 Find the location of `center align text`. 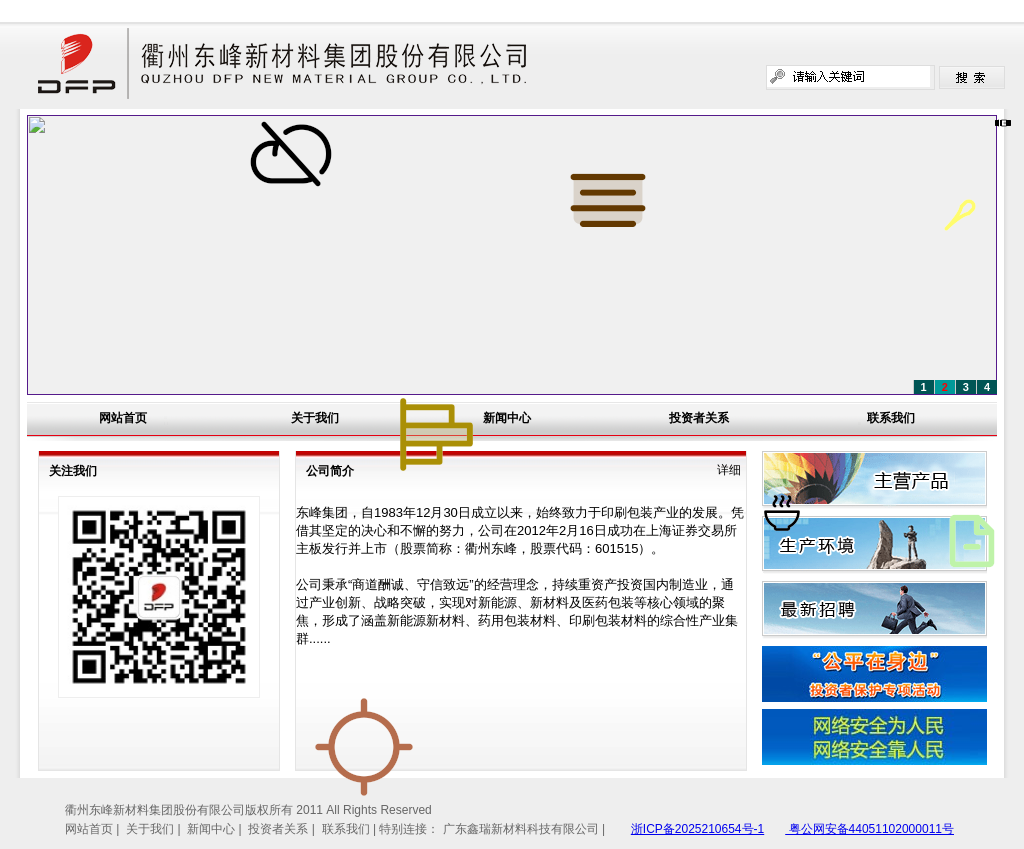

center align text is located at coordinates (608, 202).